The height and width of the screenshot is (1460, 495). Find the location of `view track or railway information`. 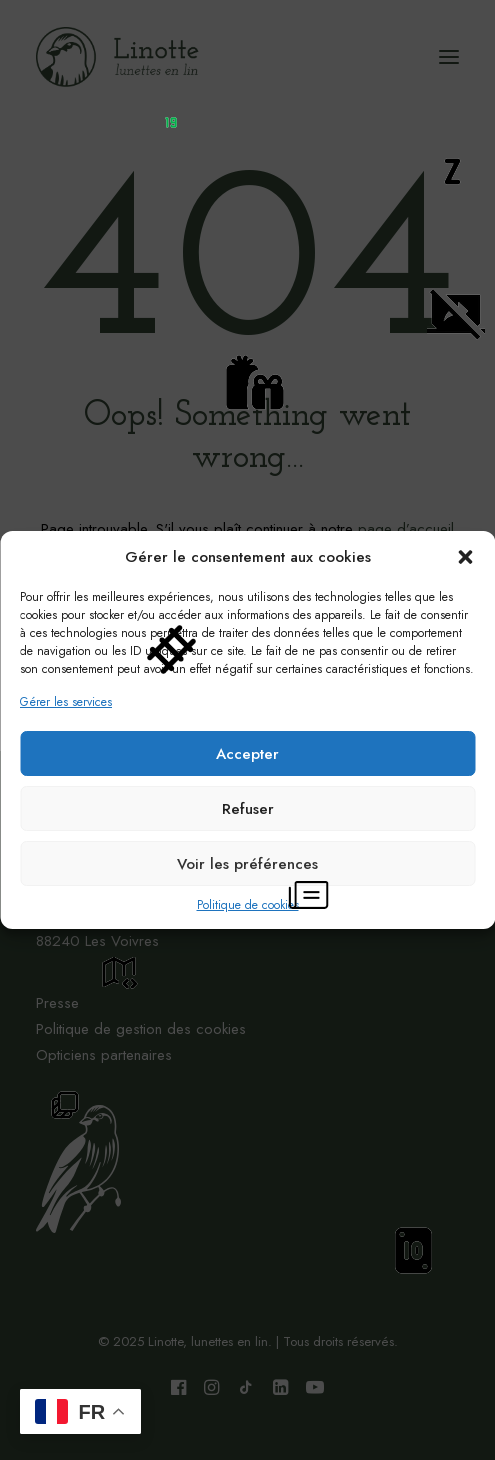

view track or railway information is located at coordinates (171, 649).